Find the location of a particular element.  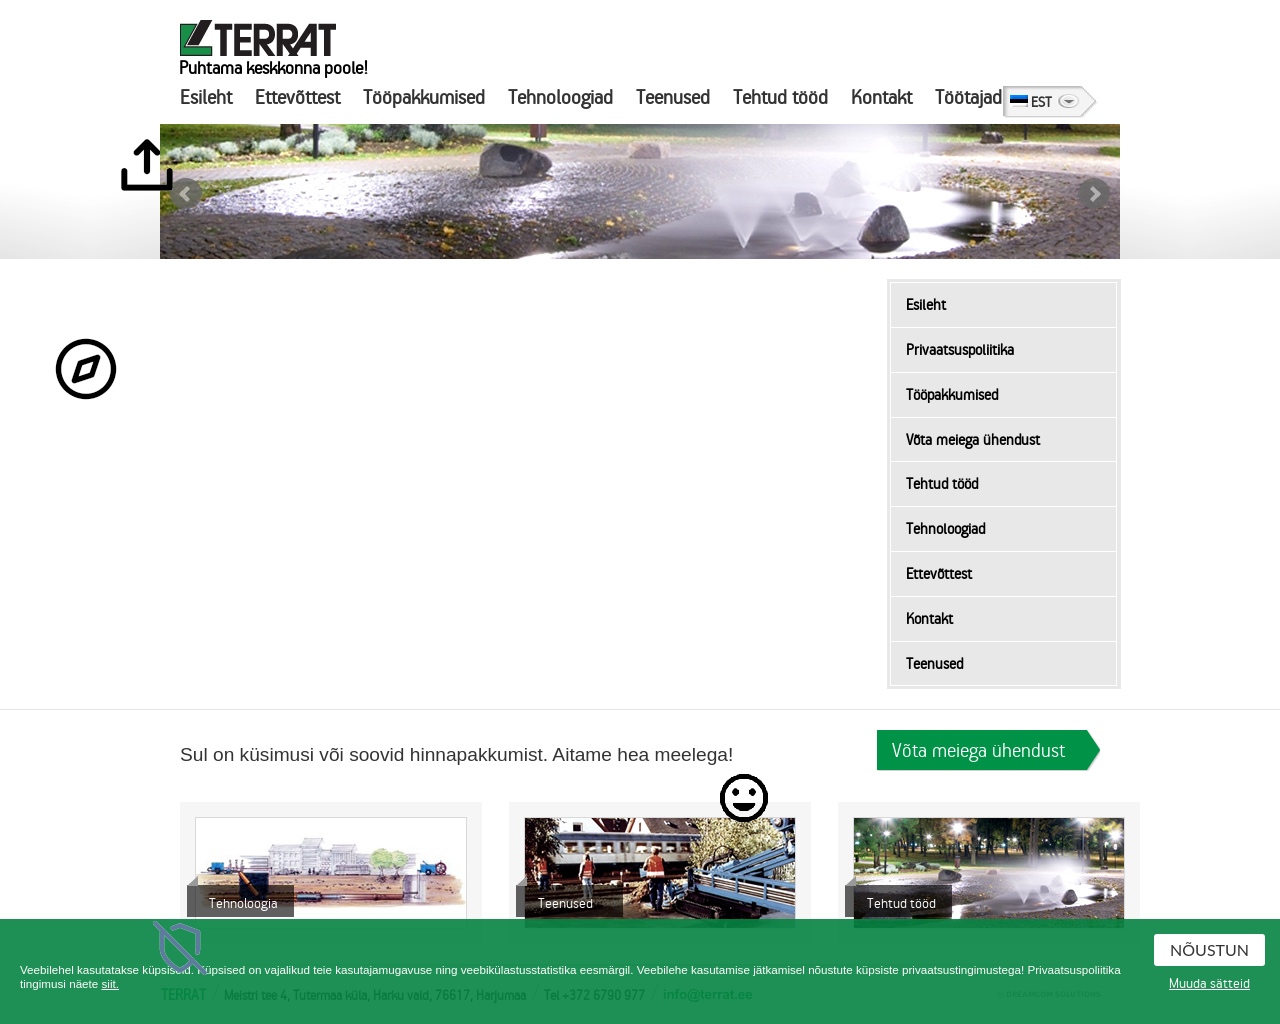

security or protection is disabled is located at coordinates (180, 948).